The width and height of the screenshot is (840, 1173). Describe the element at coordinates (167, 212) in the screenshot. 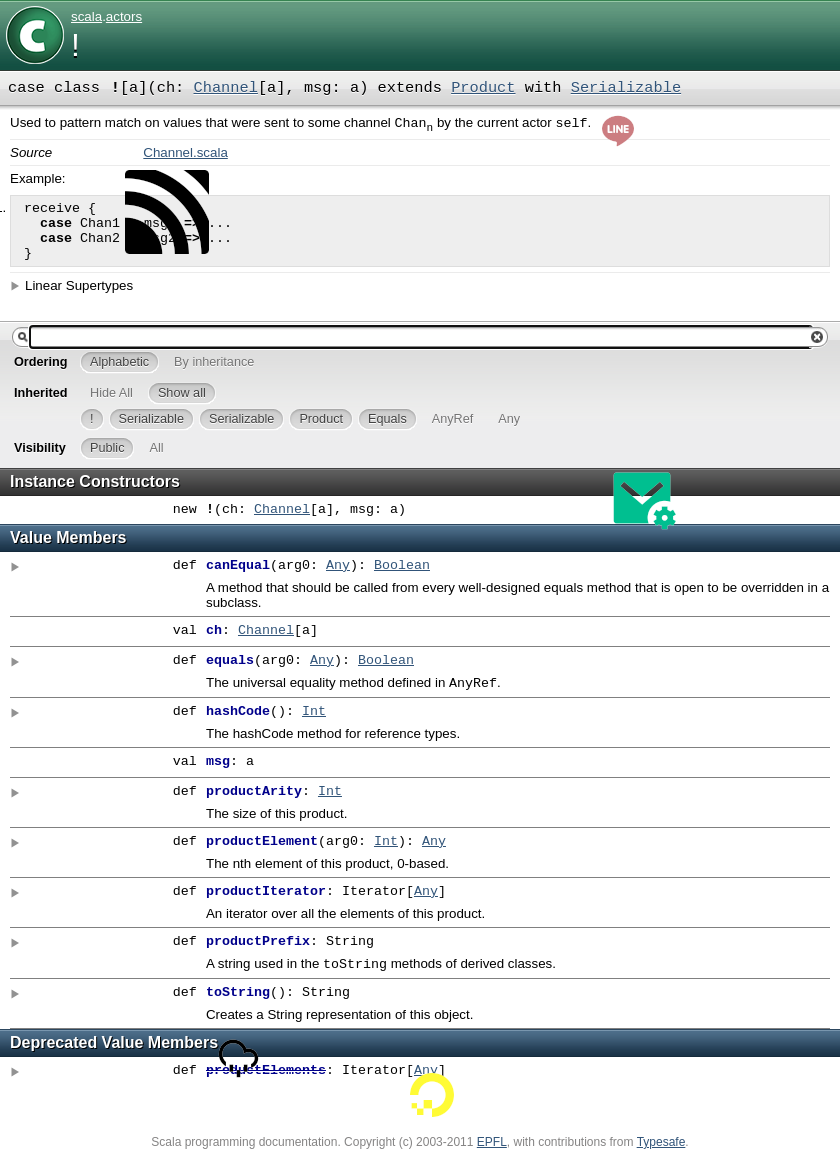

I see `MQTT protocol or messaging service integration` at that location.